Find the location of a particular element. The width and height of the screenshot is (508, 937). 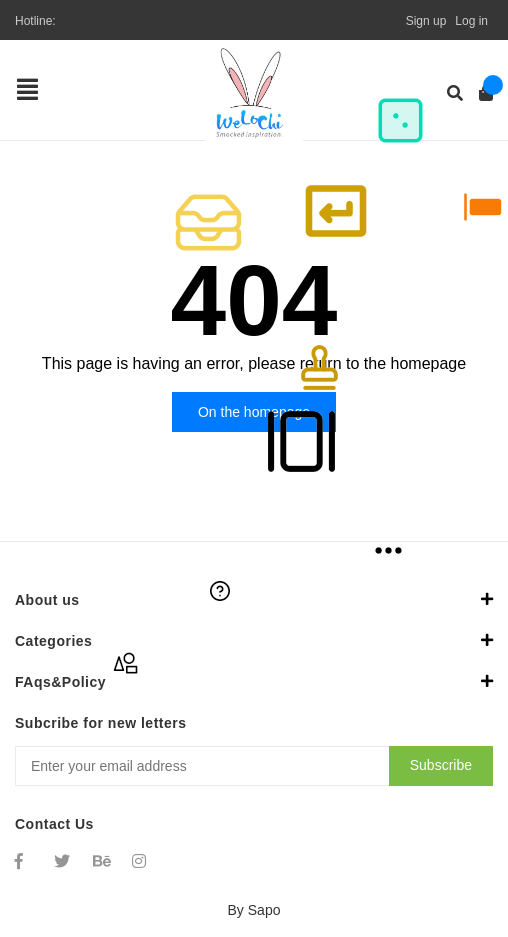

approve or stamp a document is located at coordinates (319, 367).